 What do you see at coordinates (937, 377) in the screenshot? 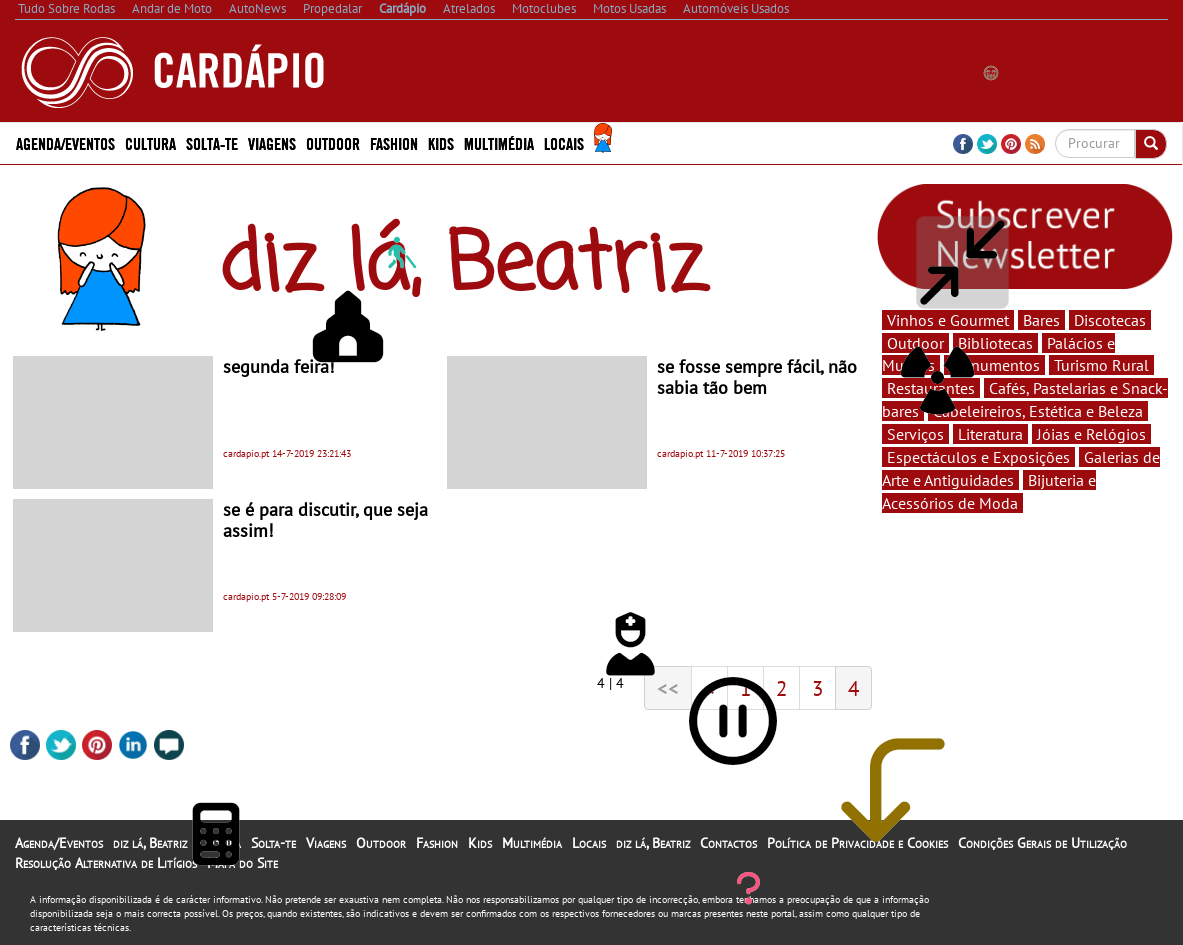
I see `indicates radioactive or hazardous material warning` at bounding box center [937, 377].